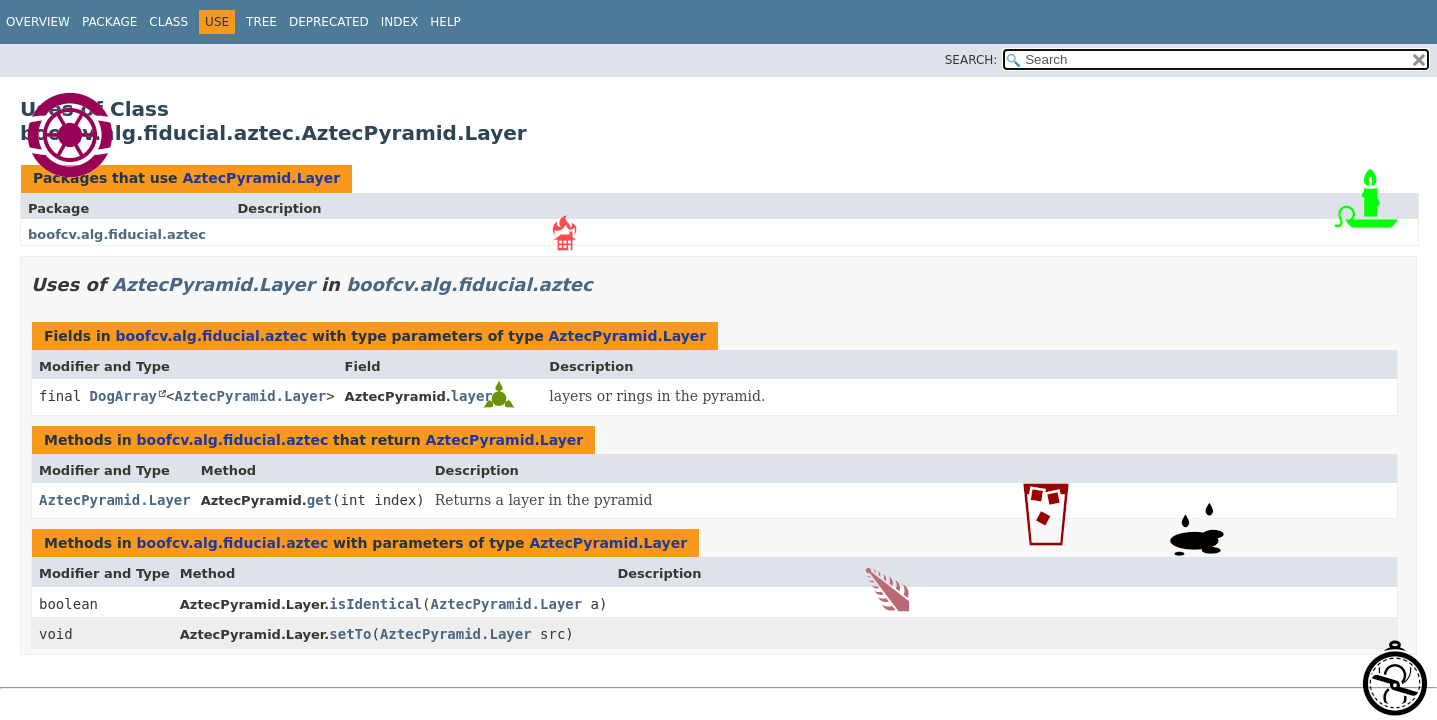 This screenshot has height=720, width=1437. I want to click on navigate or steer game controls, so click(70, 135).